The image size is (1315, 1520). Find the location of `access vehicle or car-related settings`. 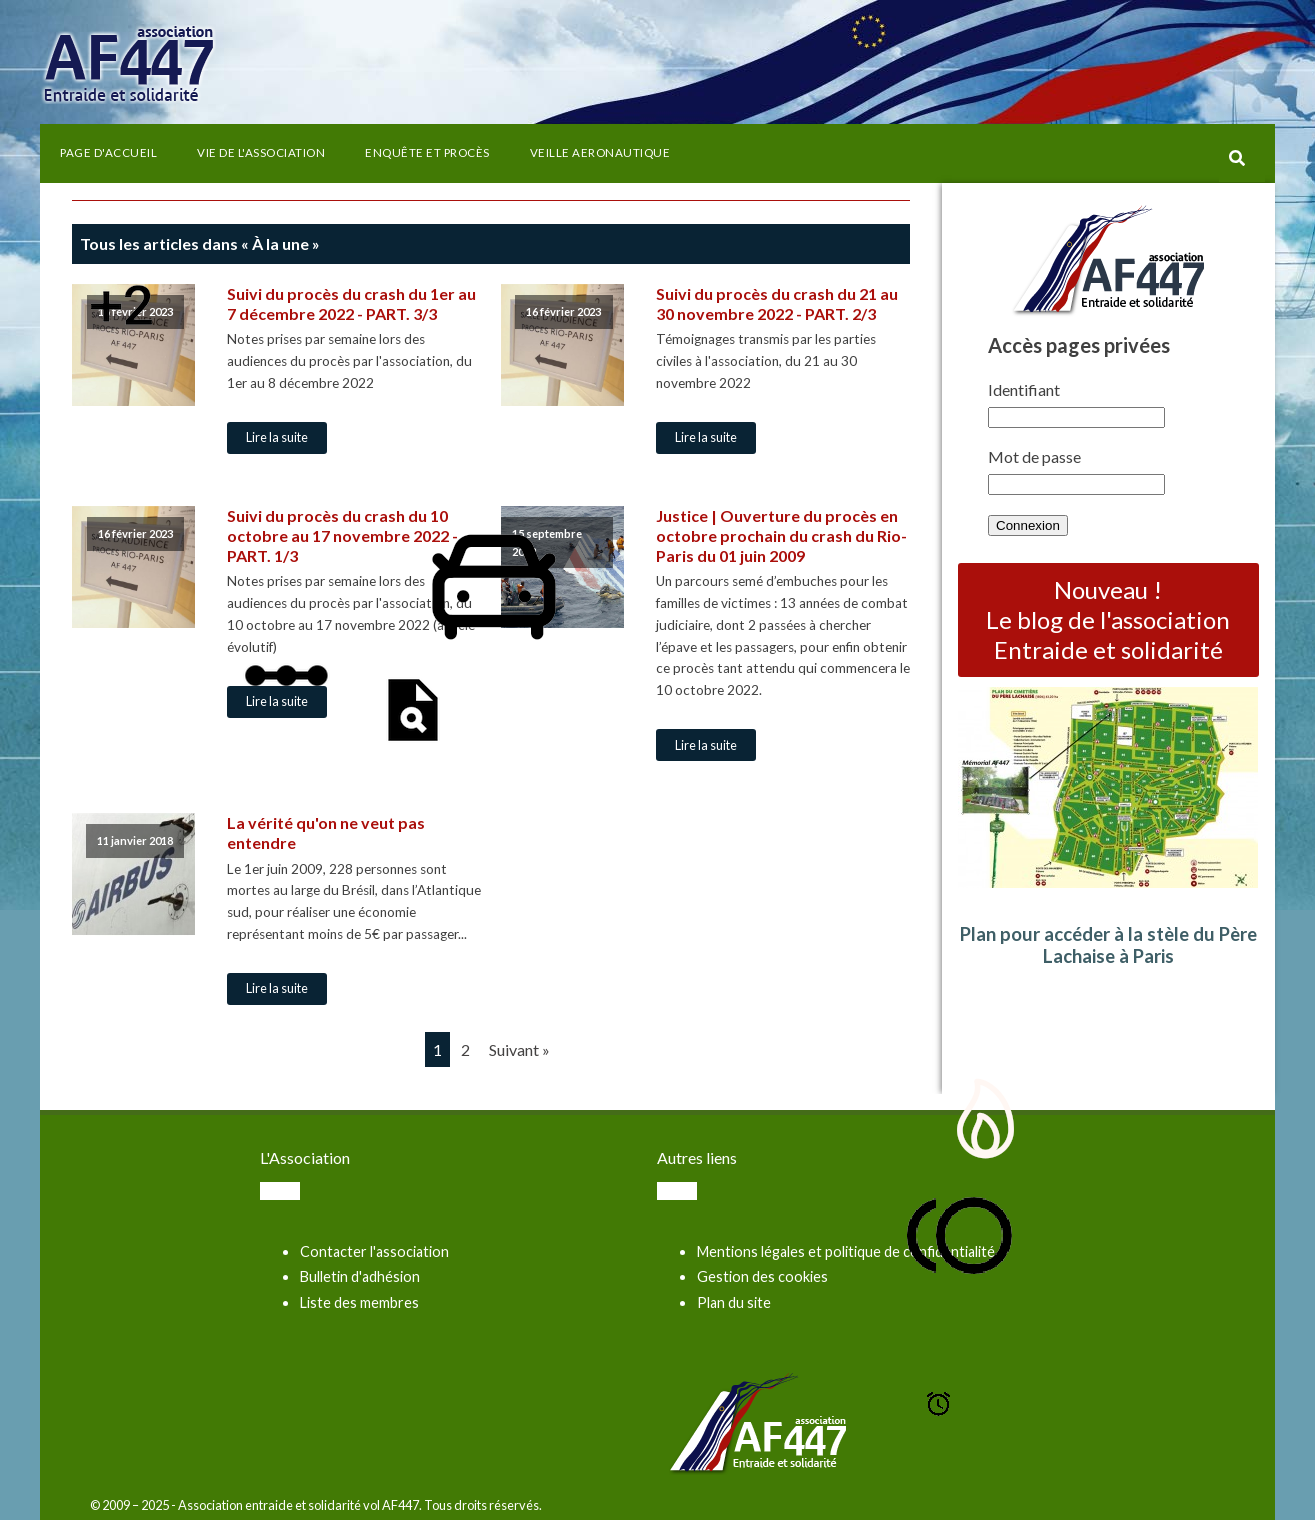

access vehicle or car-related settings is located at coordinates (494, 584).